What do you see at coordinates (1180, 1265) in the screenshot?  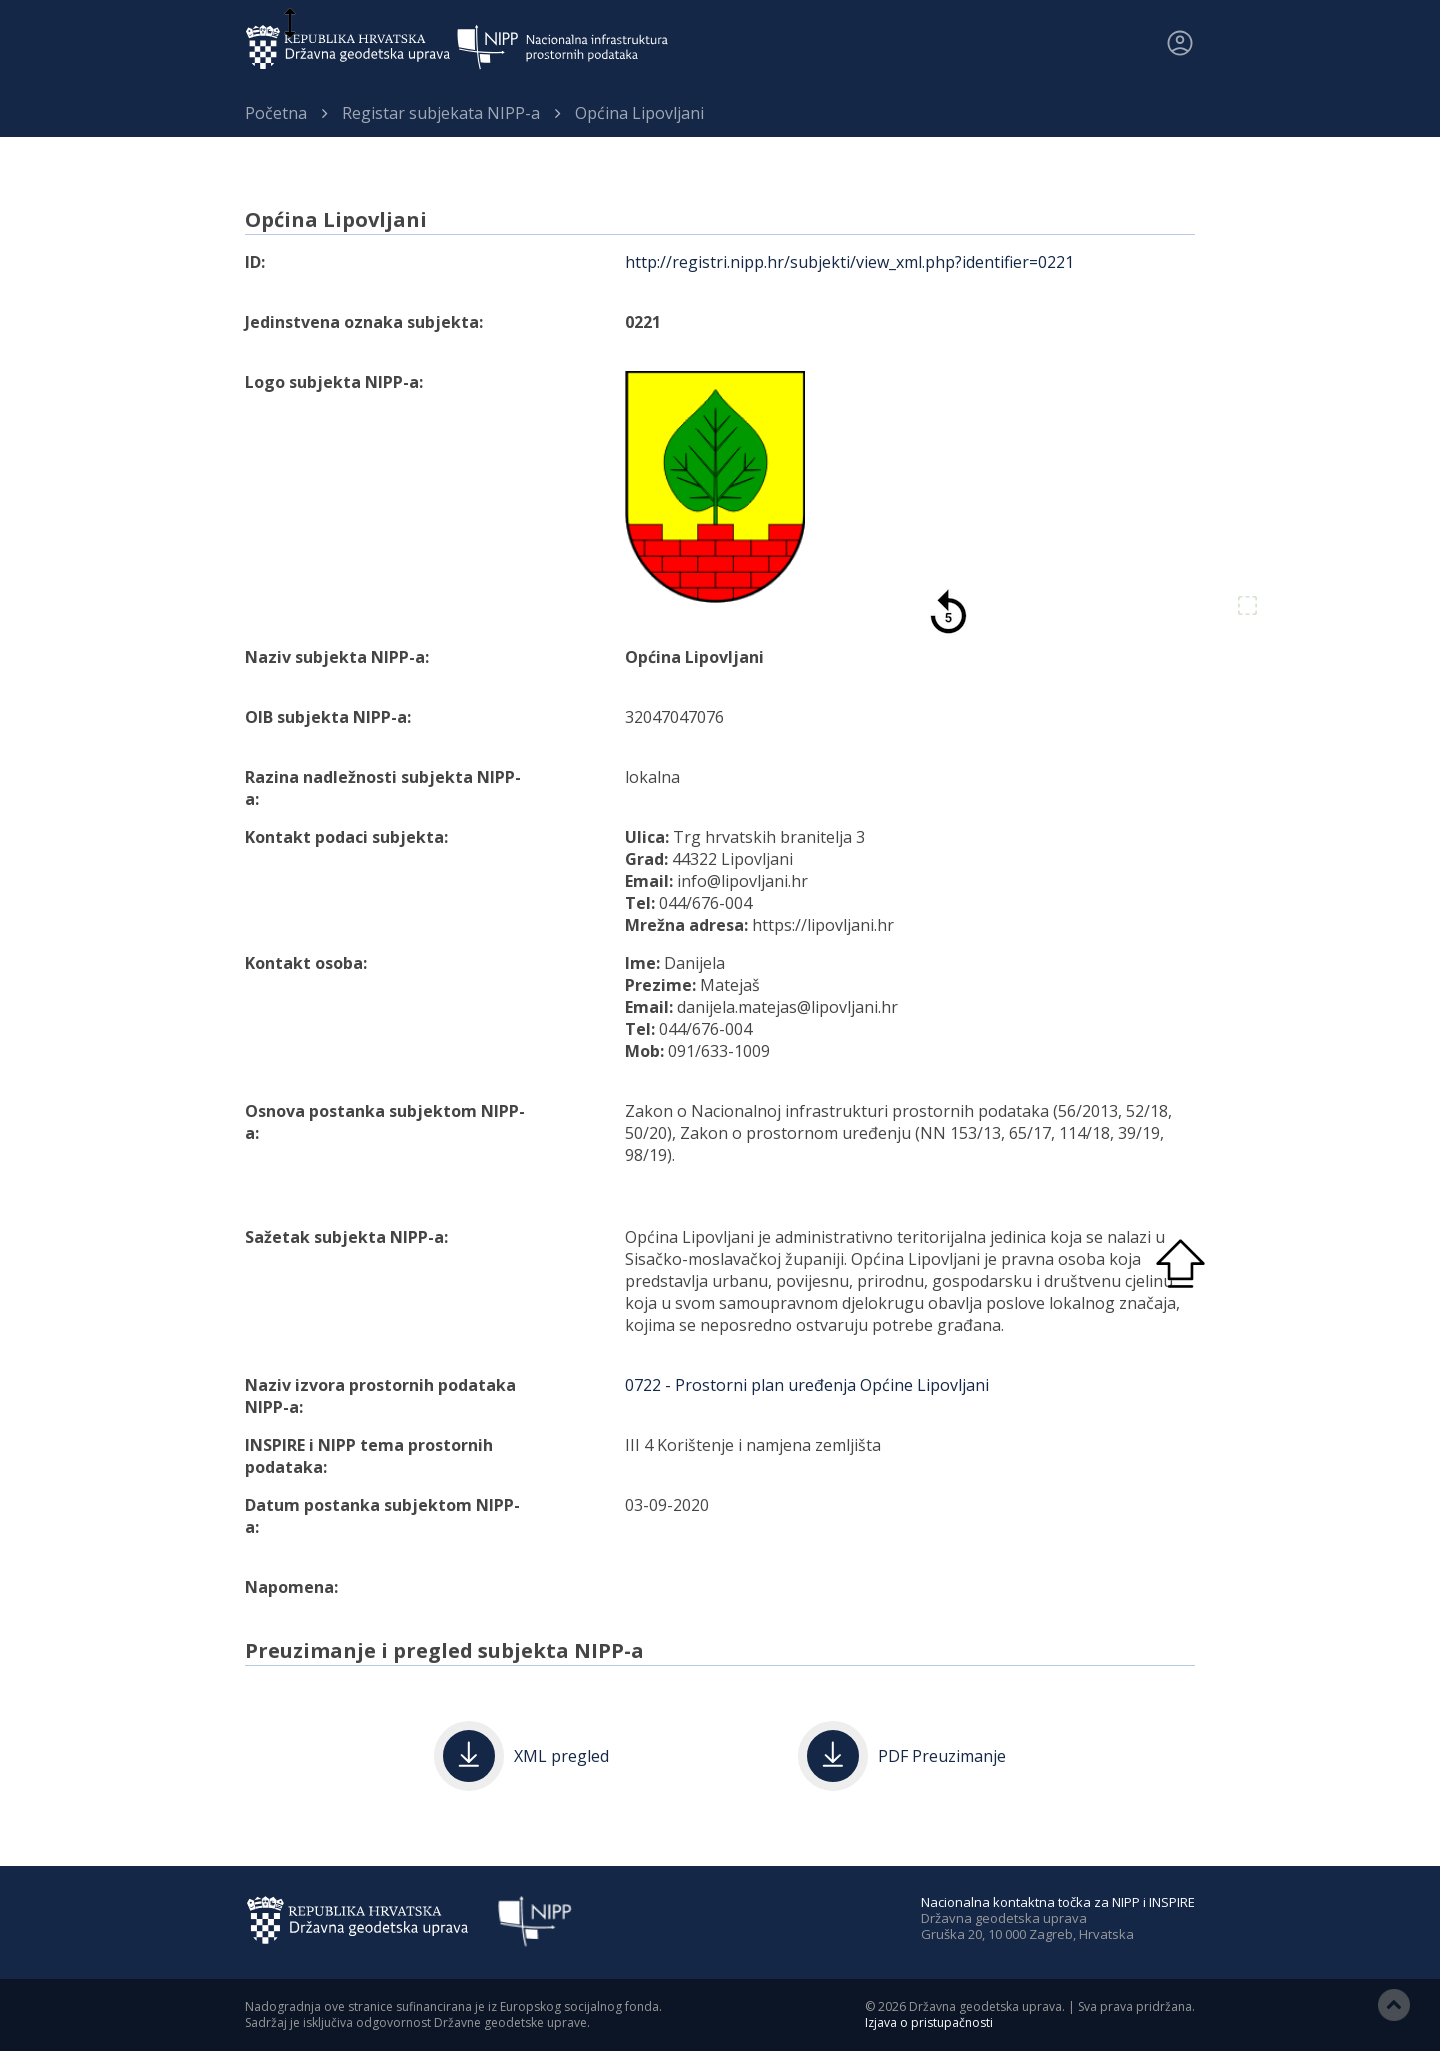 I see `upload a file or document` at bounding box center [1180, 1265].